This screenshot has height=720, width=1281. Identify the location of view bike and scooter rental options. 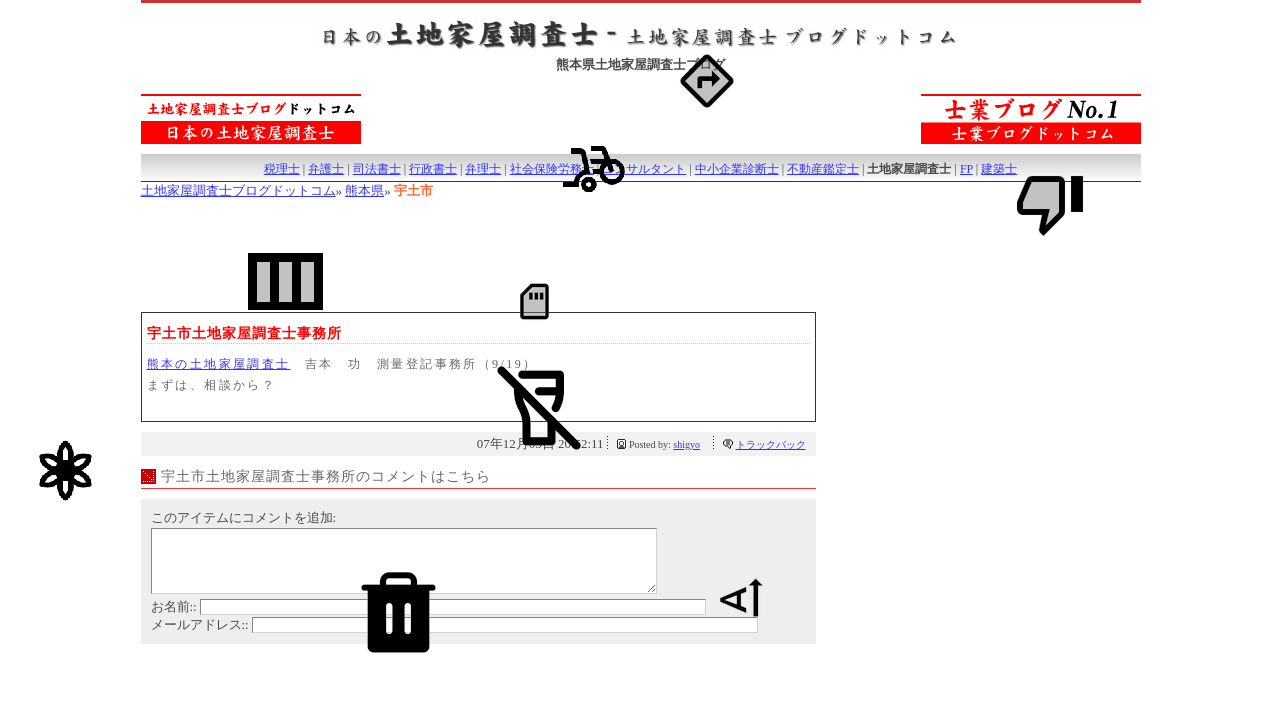
(594, 169).